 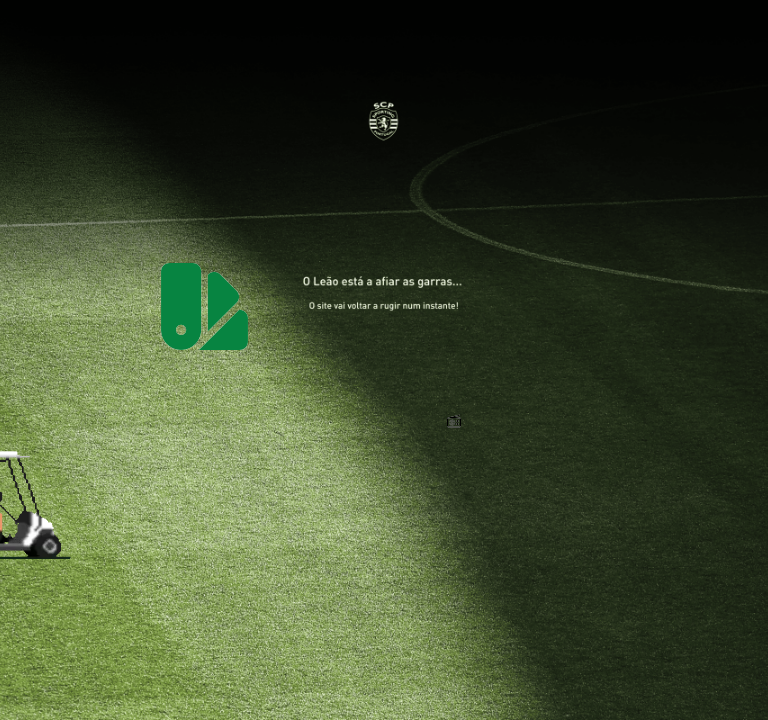 I want to click on access color palette or theme options, so click(x=204, y=306).